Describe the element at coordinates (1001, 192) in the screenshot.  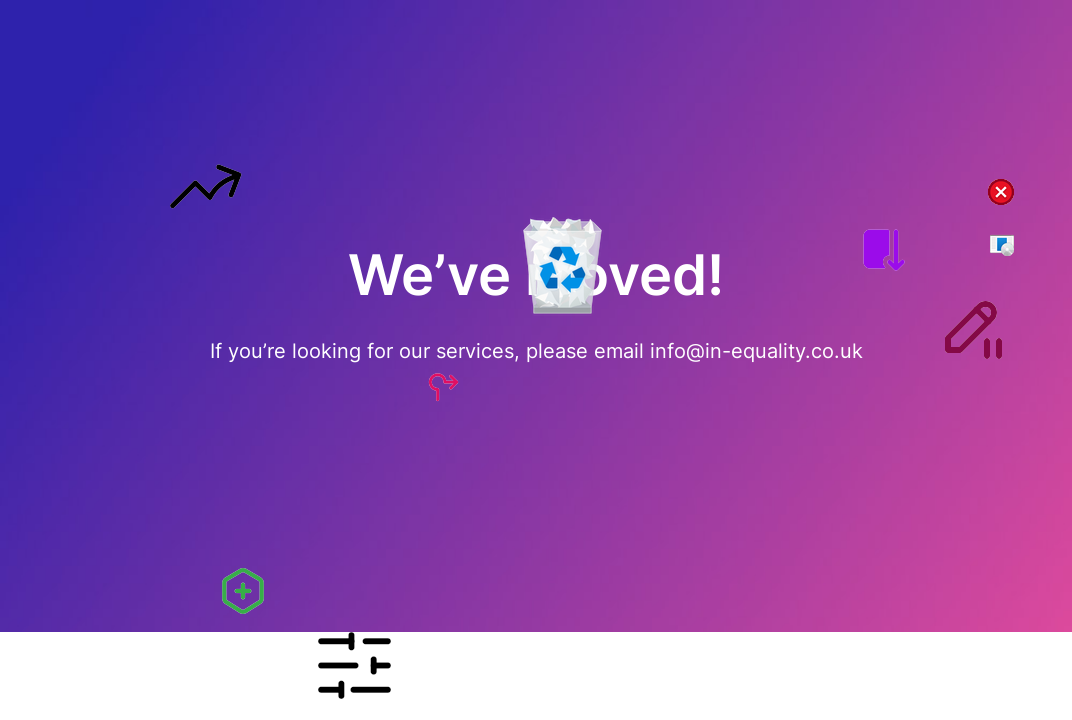
I see `indicates a OneDrive sync error` at that location.